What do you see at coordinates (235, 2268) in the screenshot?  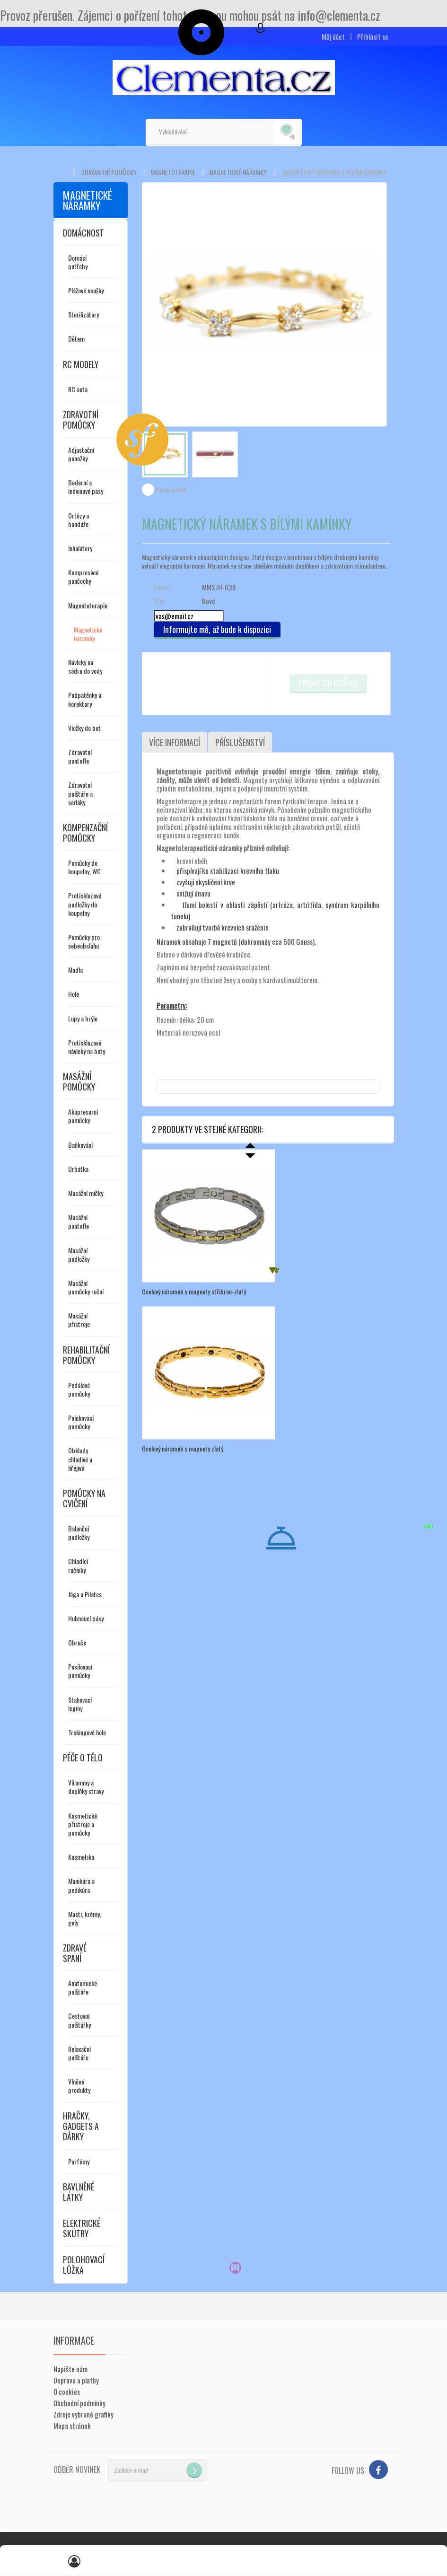 I see `mizuni brand logo` at bounding box center [235, 2268].